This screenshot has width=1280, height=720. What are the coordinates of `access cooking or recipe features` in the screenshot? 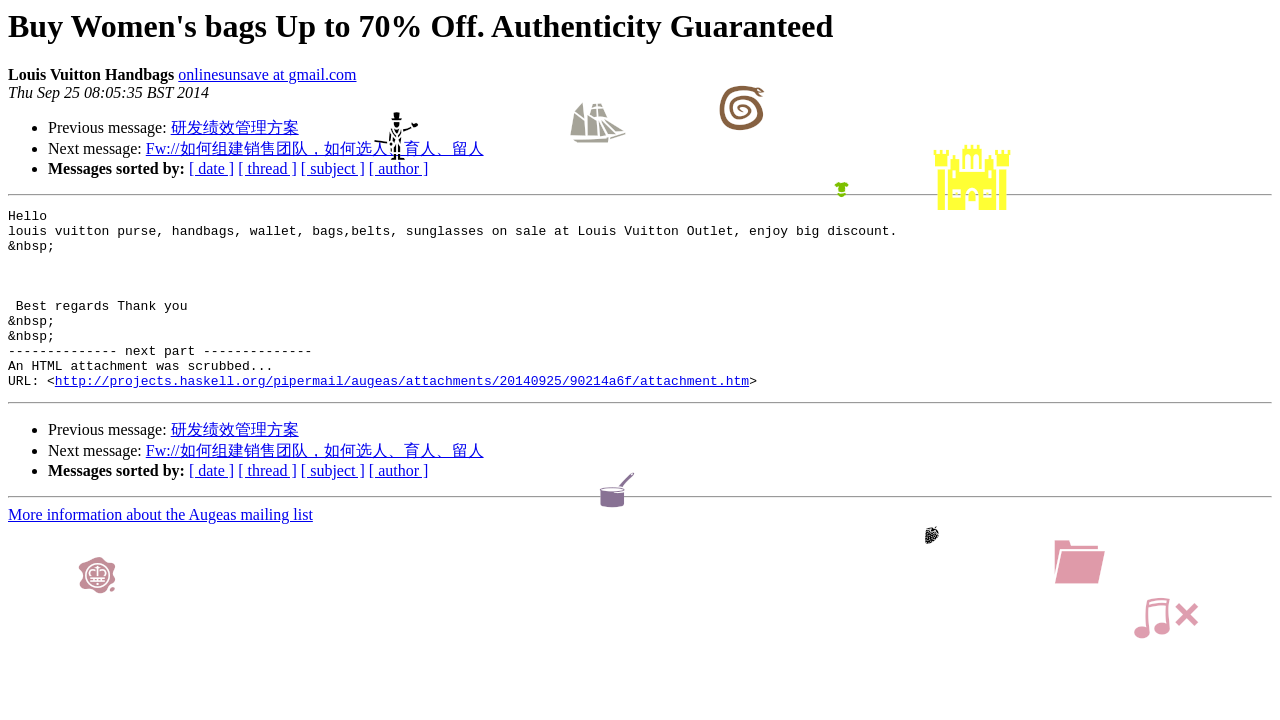 It's located at (617, 490).